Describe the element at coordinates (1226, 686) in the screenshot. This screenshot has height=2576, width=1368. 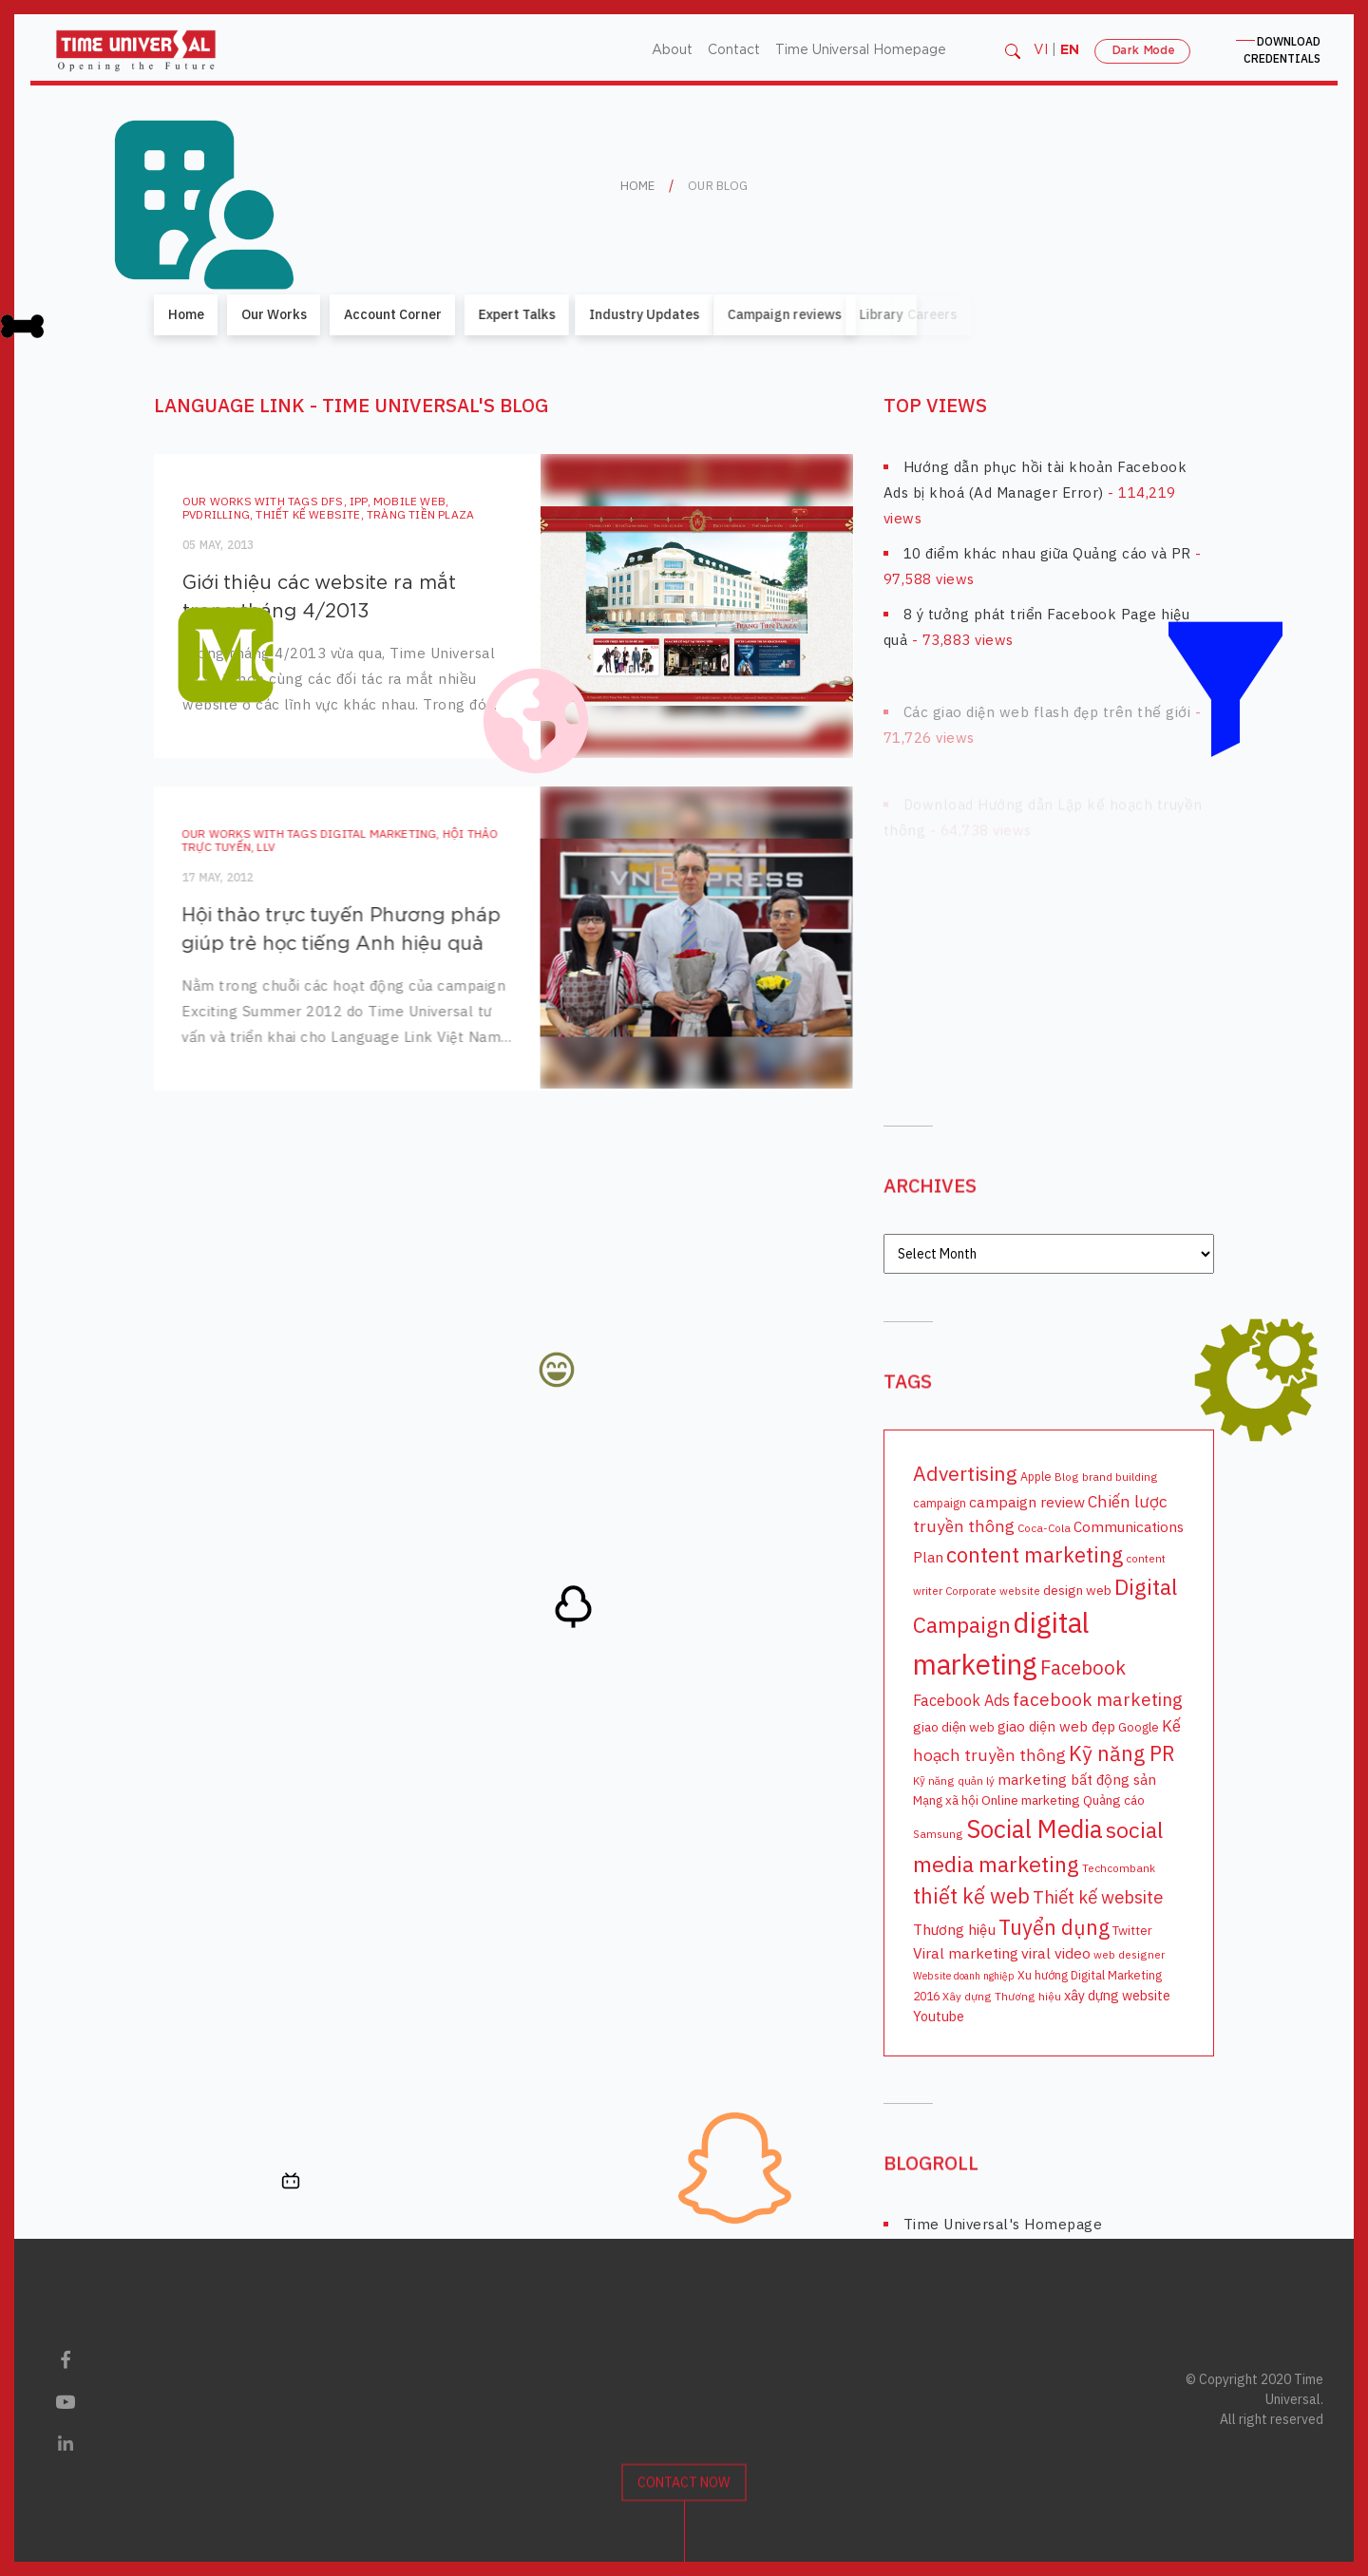
I see `filter or sort content` at that location.